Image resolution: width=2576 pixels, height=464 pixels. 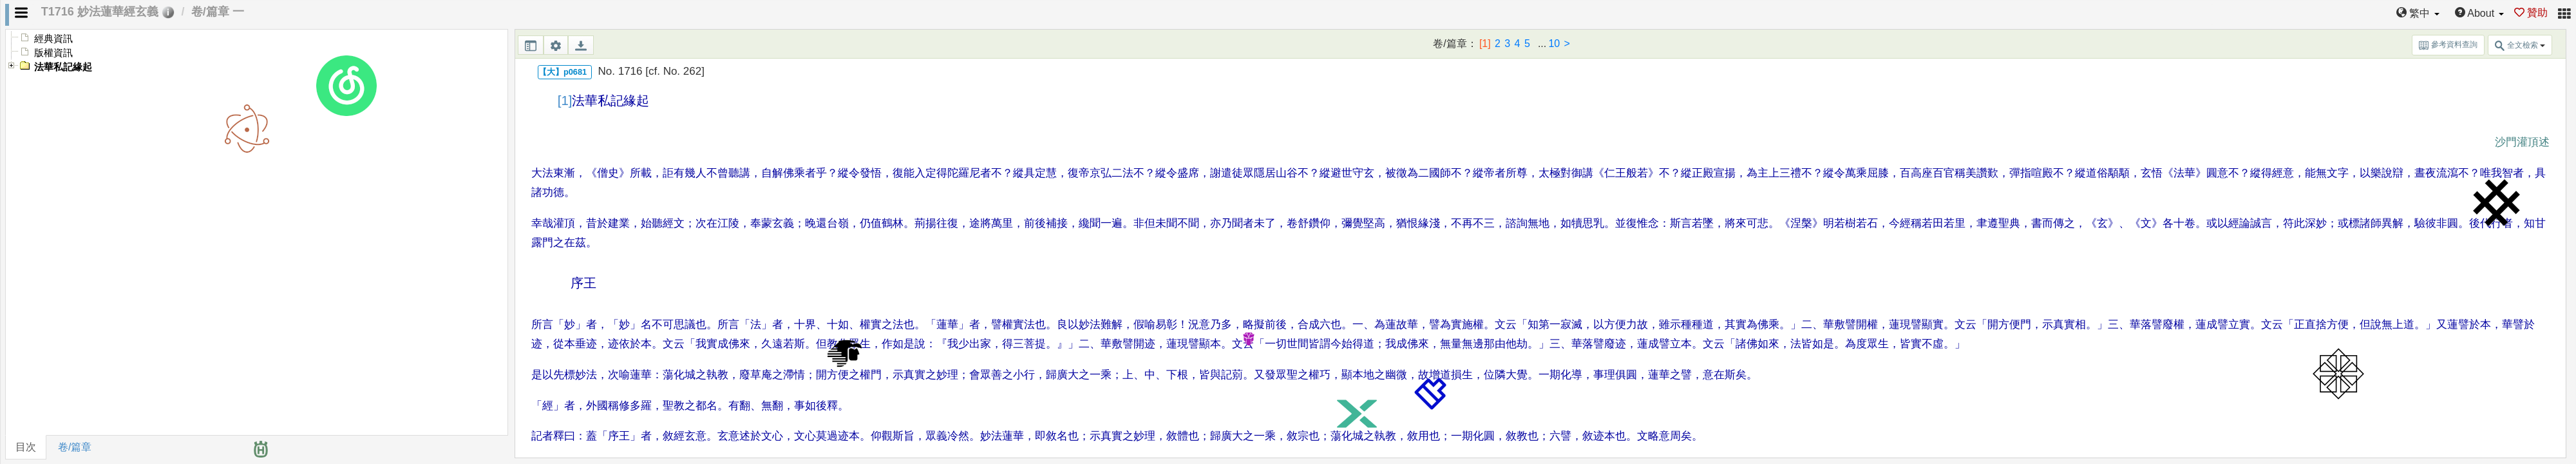 I want to click on PrimeVue UI component library logo, so click(x=1249, y=339).